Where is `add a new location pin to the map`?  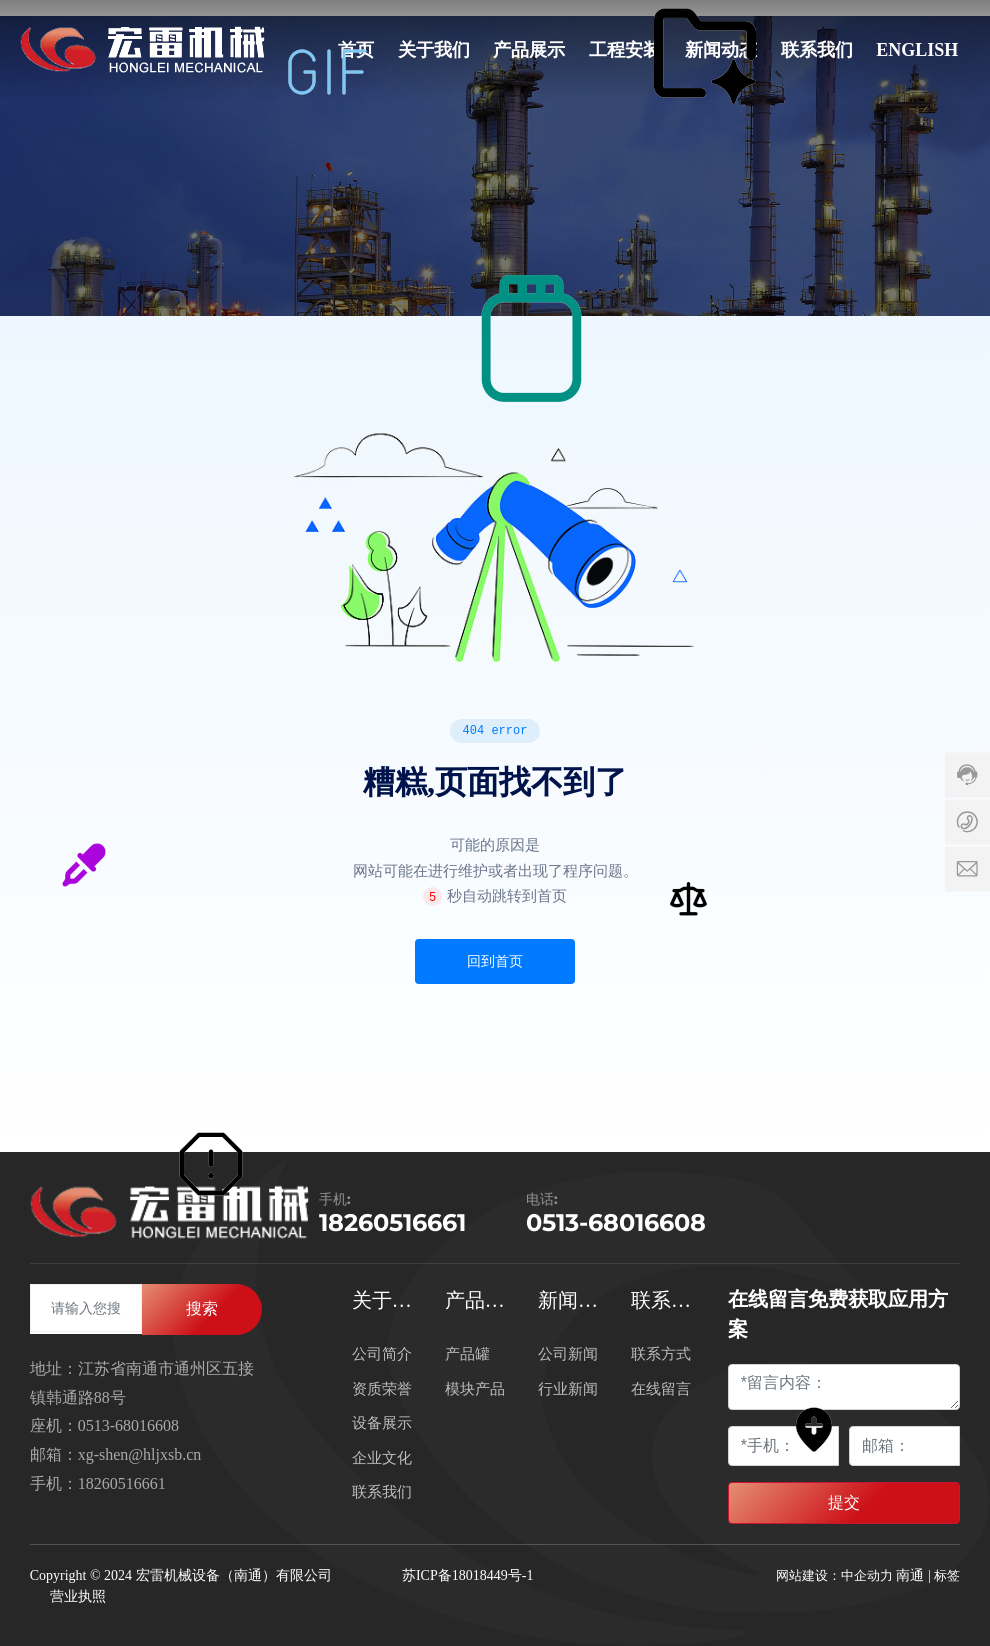 add a new location pin to the map is located at coordinates (814, 1430).